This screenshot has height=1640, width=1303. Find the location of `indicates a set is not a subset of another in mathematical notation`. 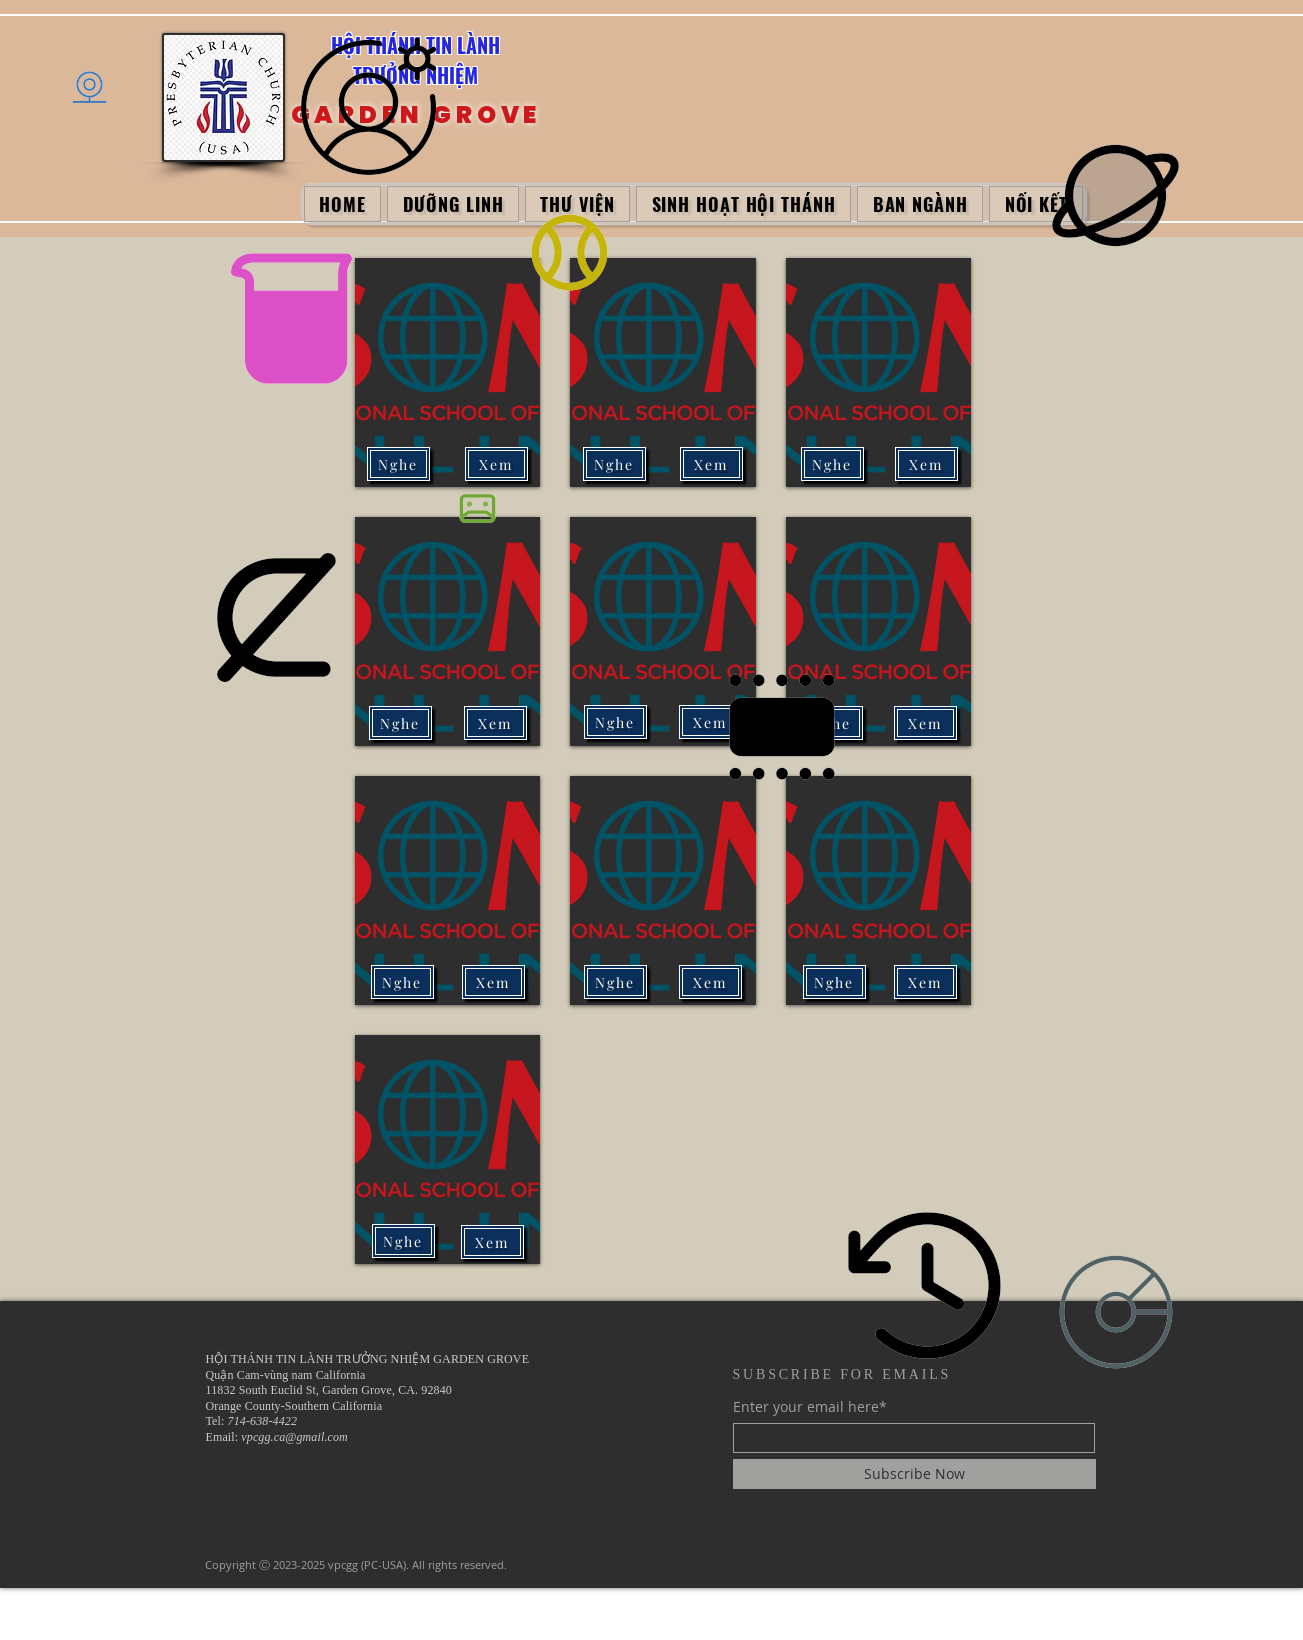

indicates a set is not a subset of another in mathematical notation is located at coordinates (276, 617).